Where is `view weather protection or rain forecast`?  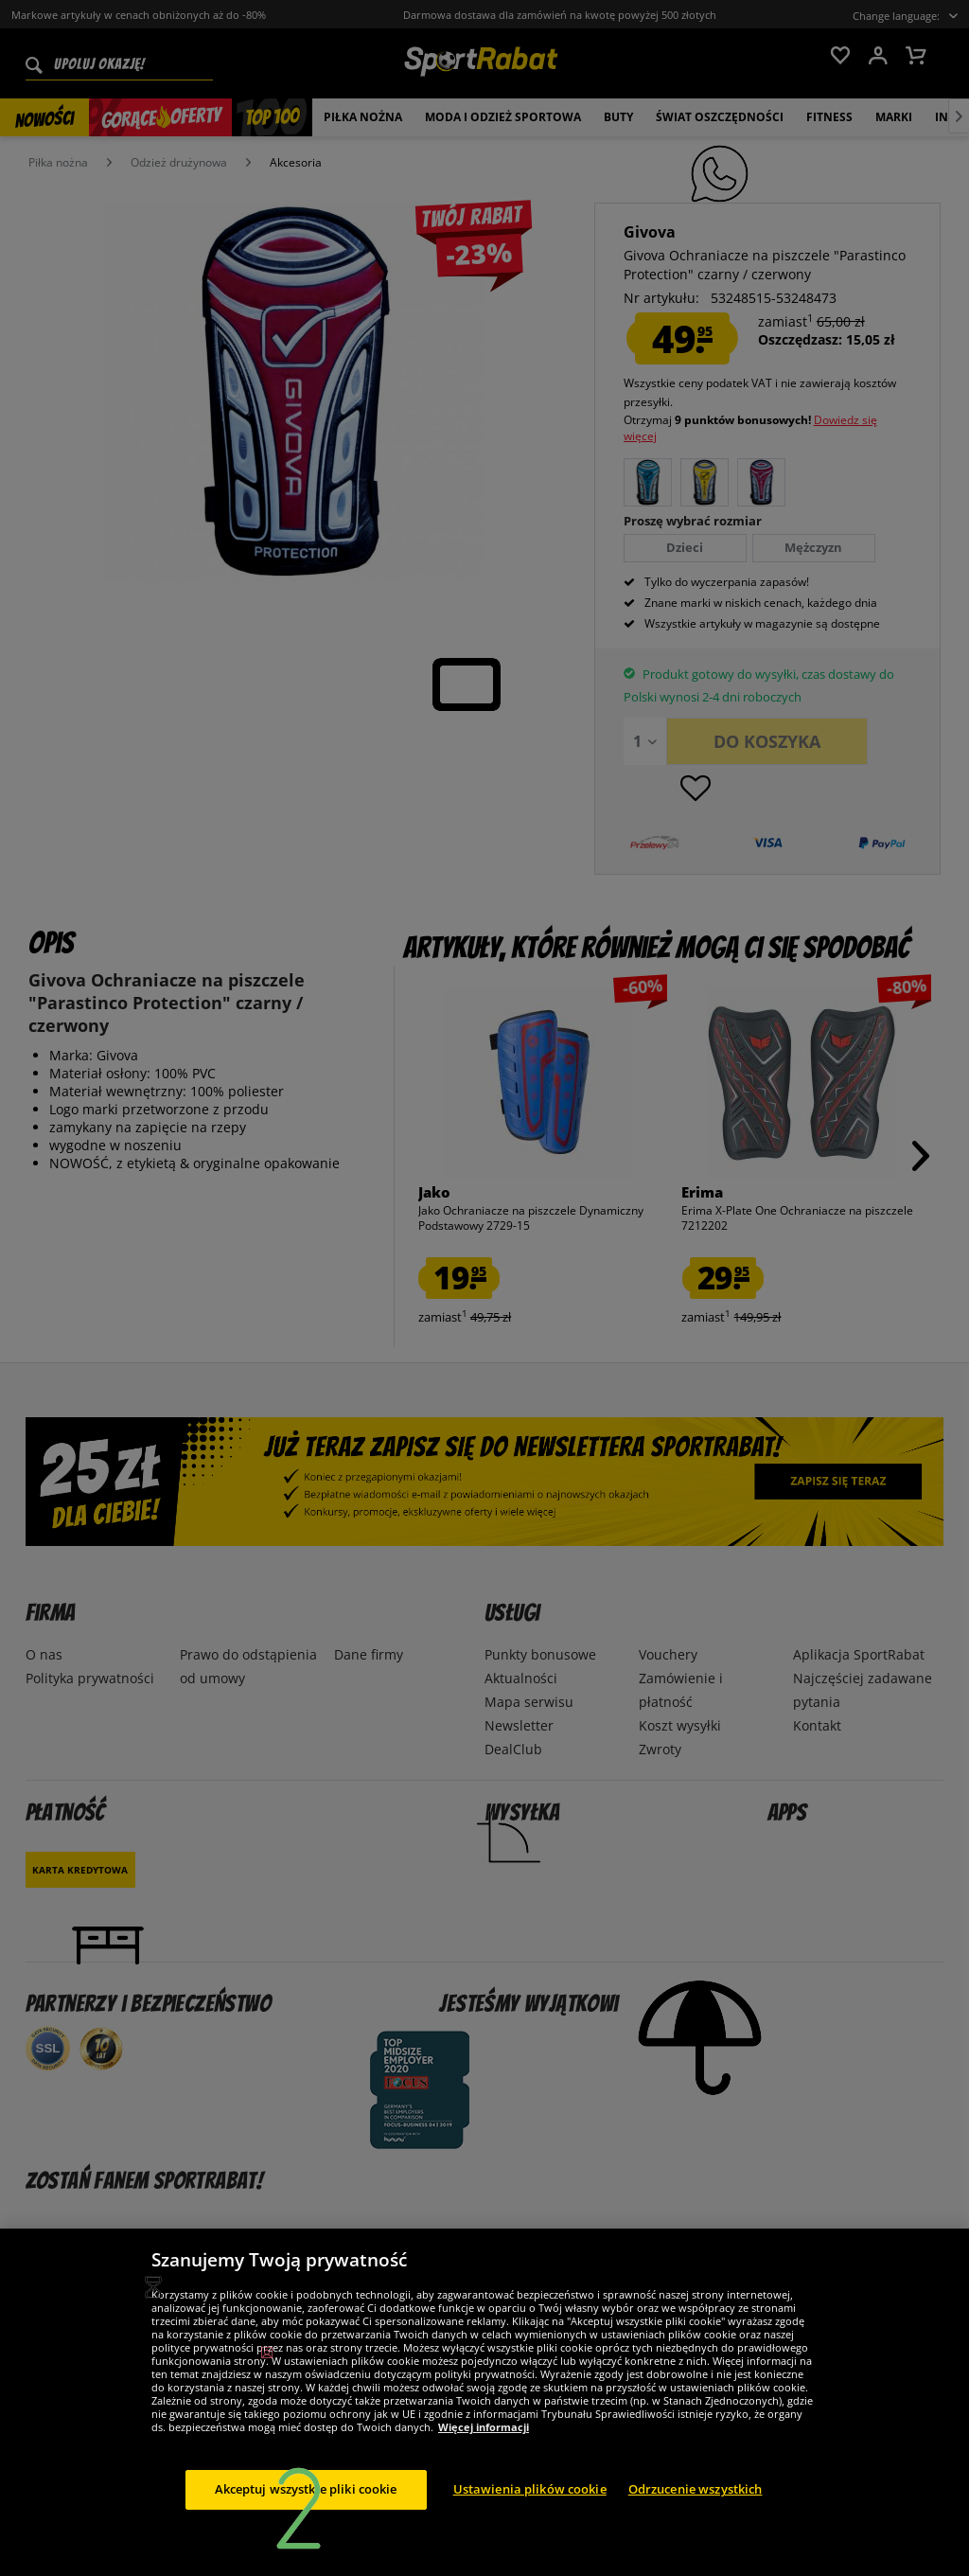
view weather protection or rain forecast is located at coordinates (699, 2037).